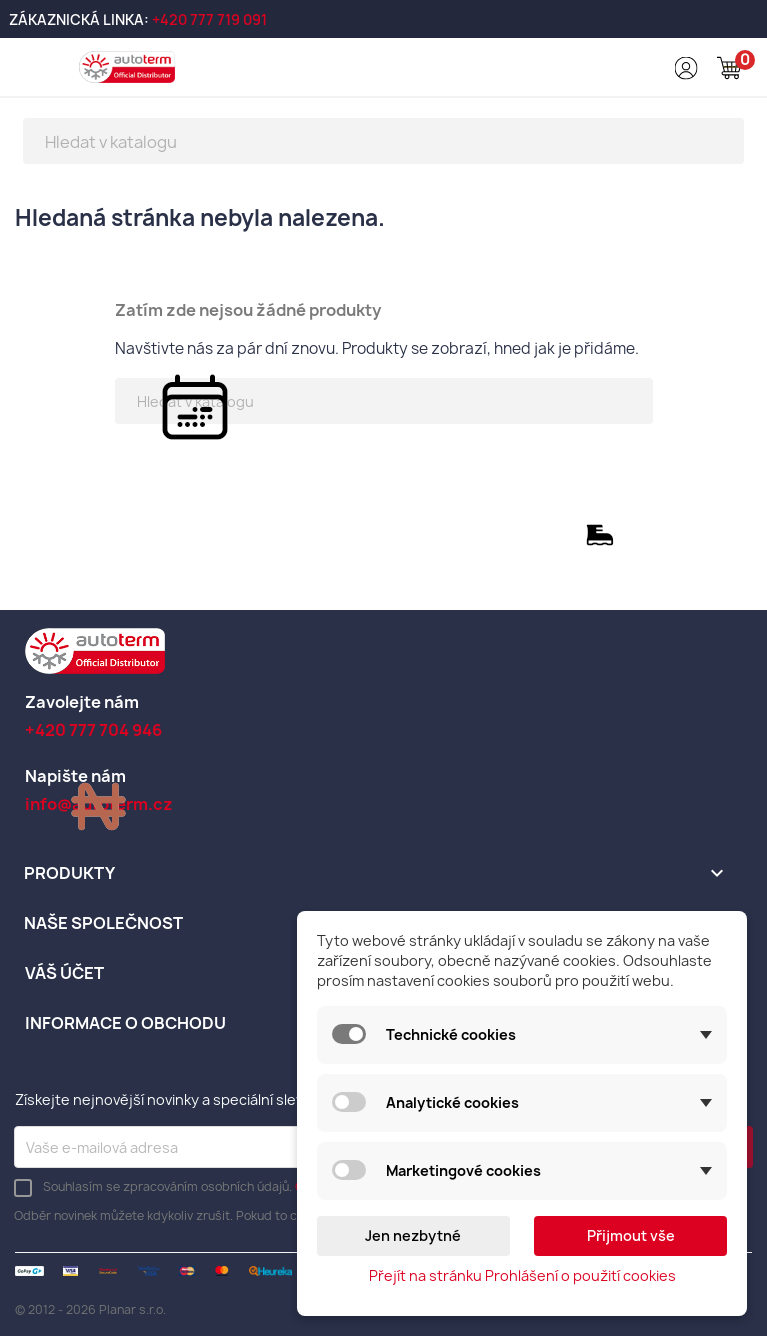  I want to click on indicates Nigerian naira currency, so click(98, 806).